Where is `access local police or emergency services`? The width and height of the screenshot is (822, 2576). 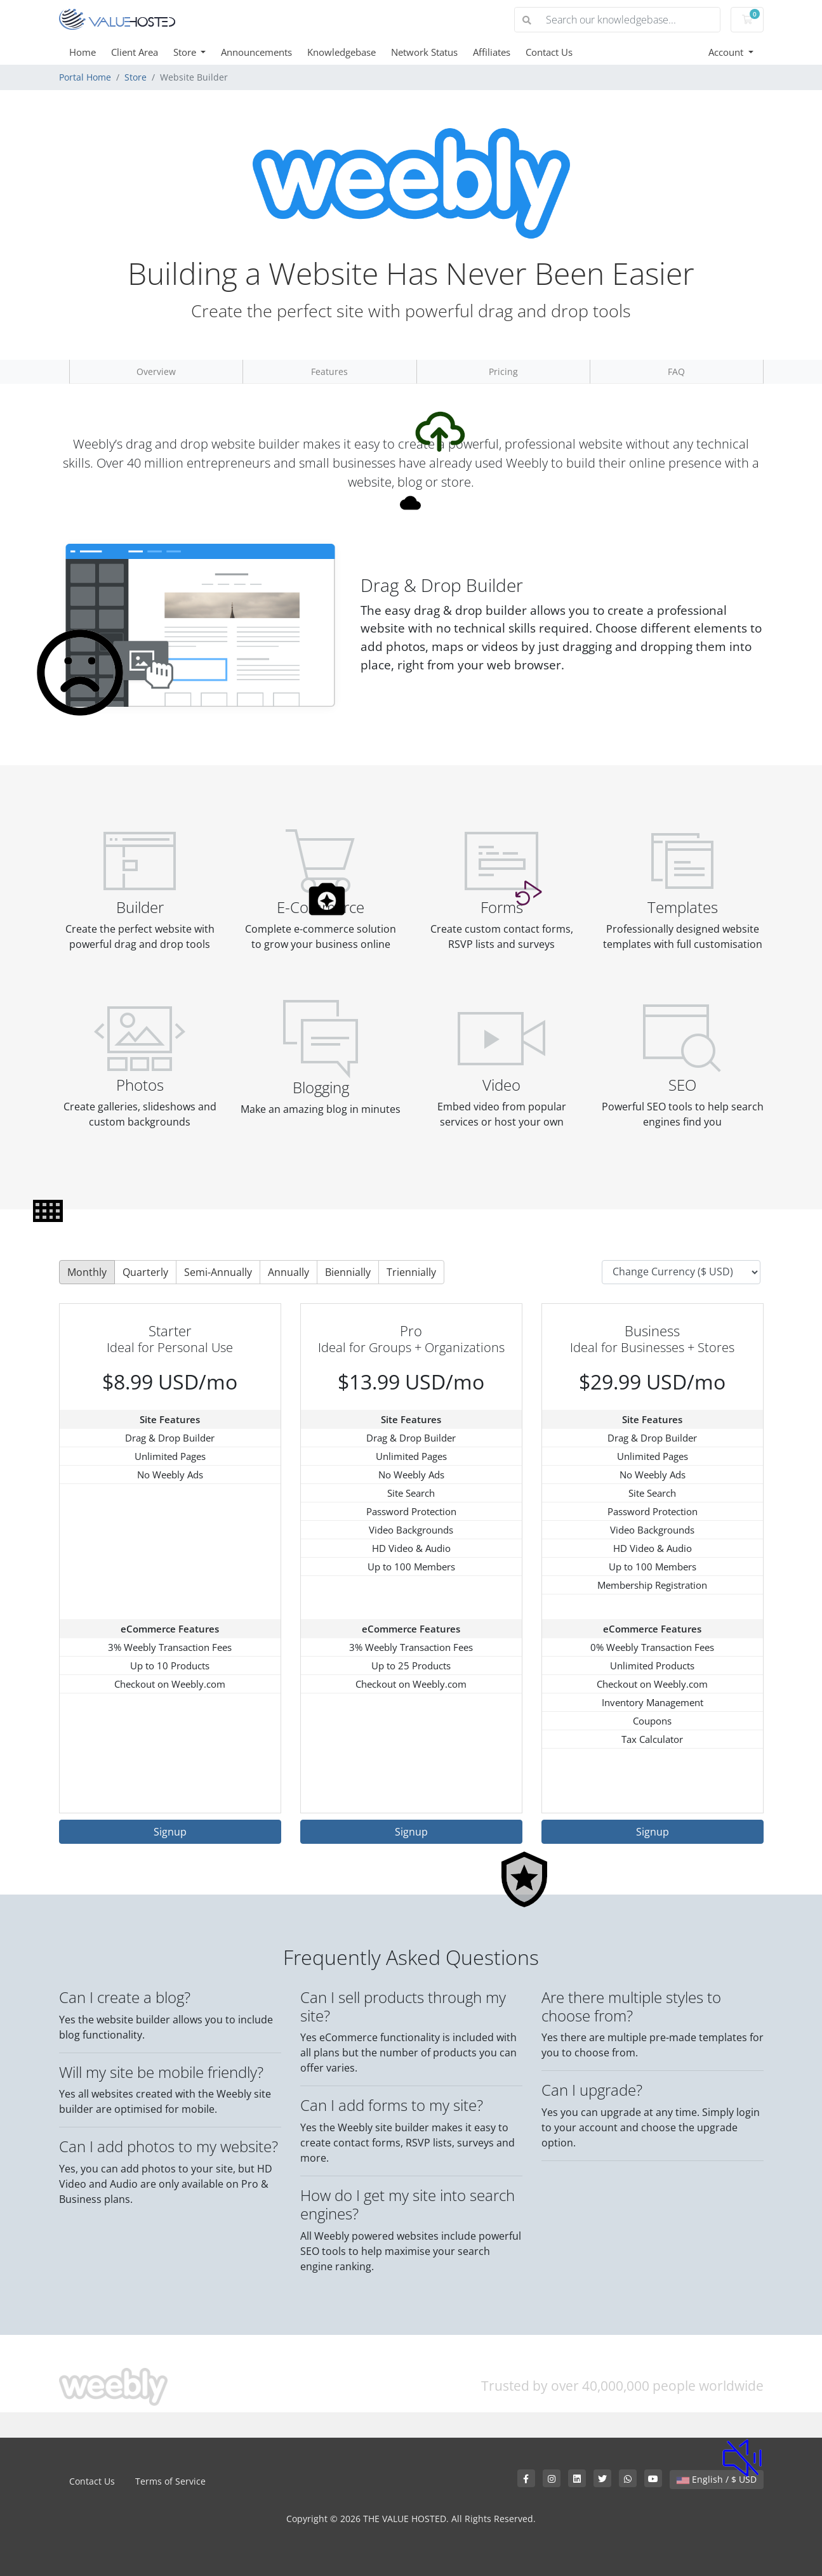 access local police or emergency services is located at coordinates (524, 1879).